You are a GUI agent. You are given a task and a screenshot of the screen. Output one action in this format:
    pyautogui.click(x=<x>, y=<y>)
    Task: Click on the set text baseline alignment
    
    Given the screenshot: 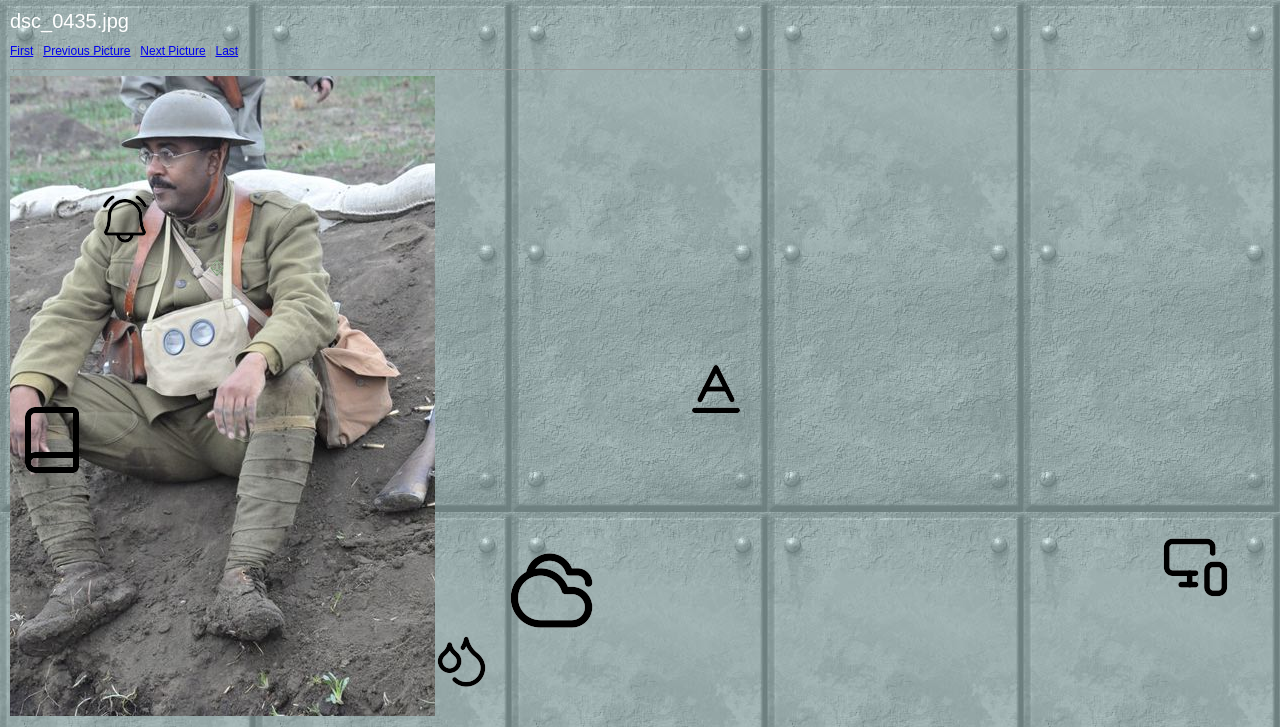 What is the action you would take?
    pyautogui.click(x=716, y=389)
    